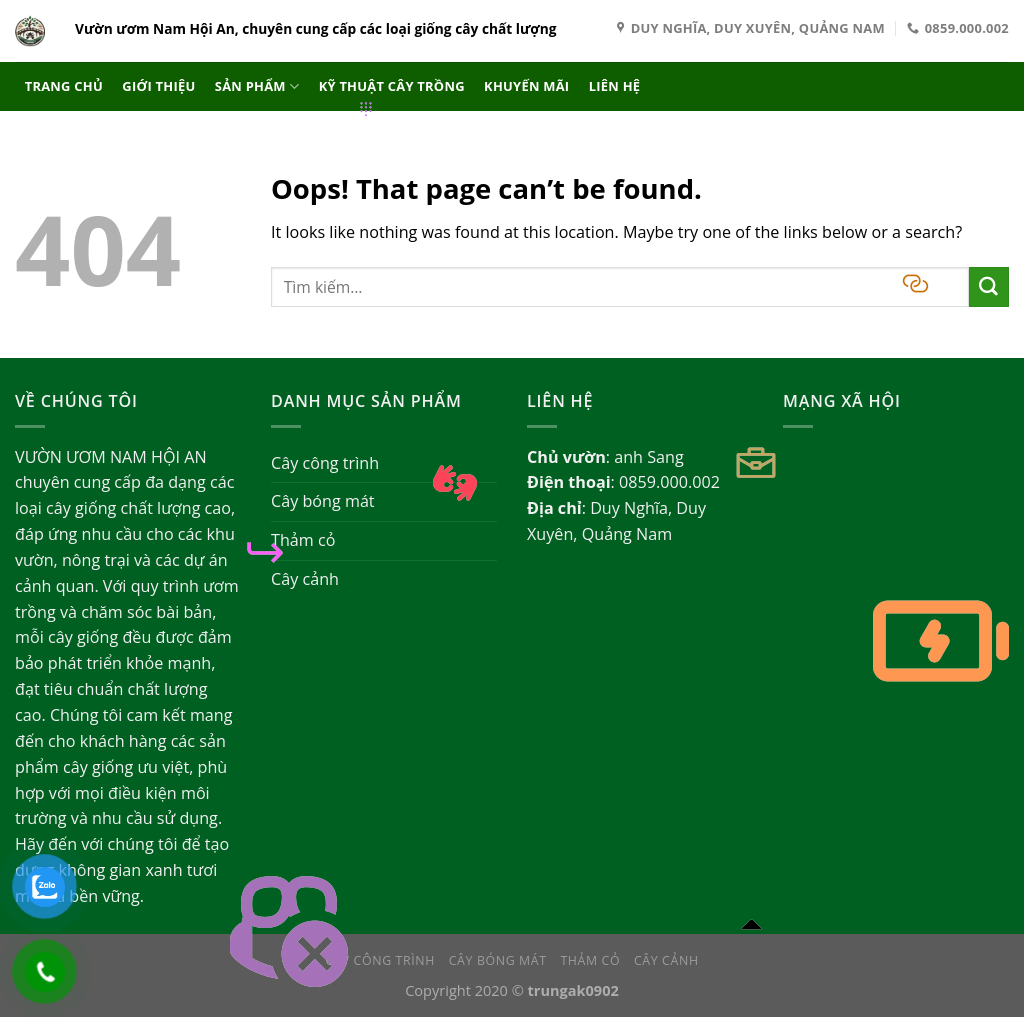 The width and height of the screenshot is (1024, 1017). What do you see at coordinates (289, 928) in the screenshot?
I see `github copilot connection error` at bounding box center [289, 928].